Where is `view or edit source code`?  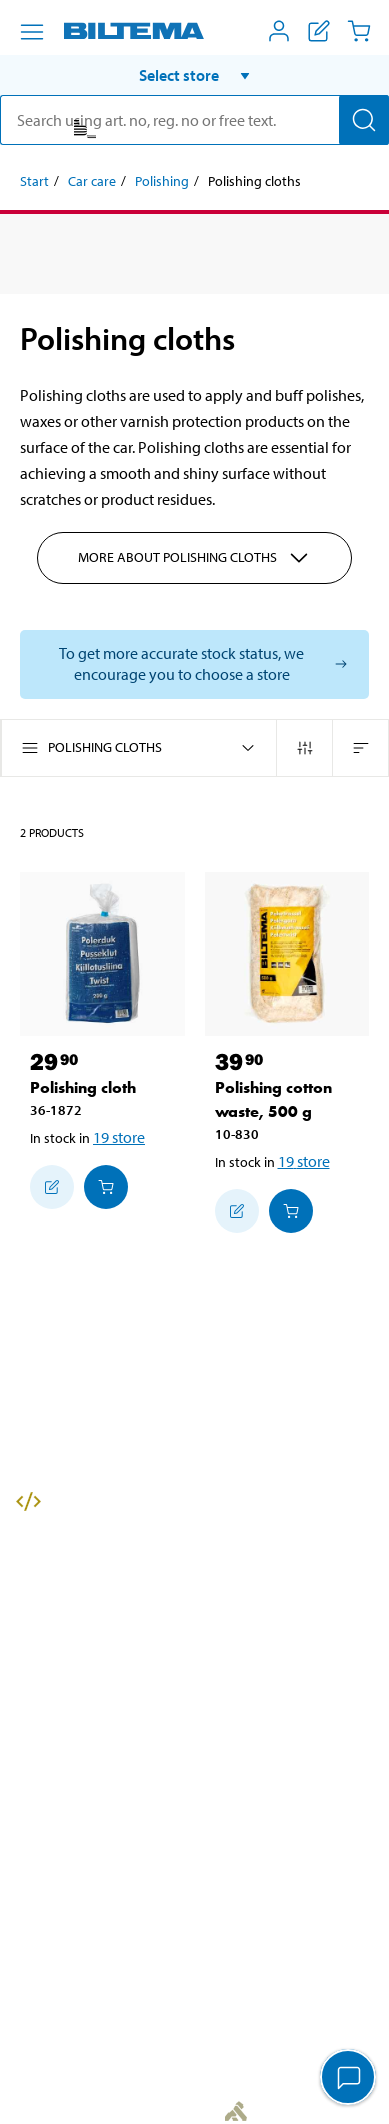 view or edit source code is located at coordinates (28, 1501).